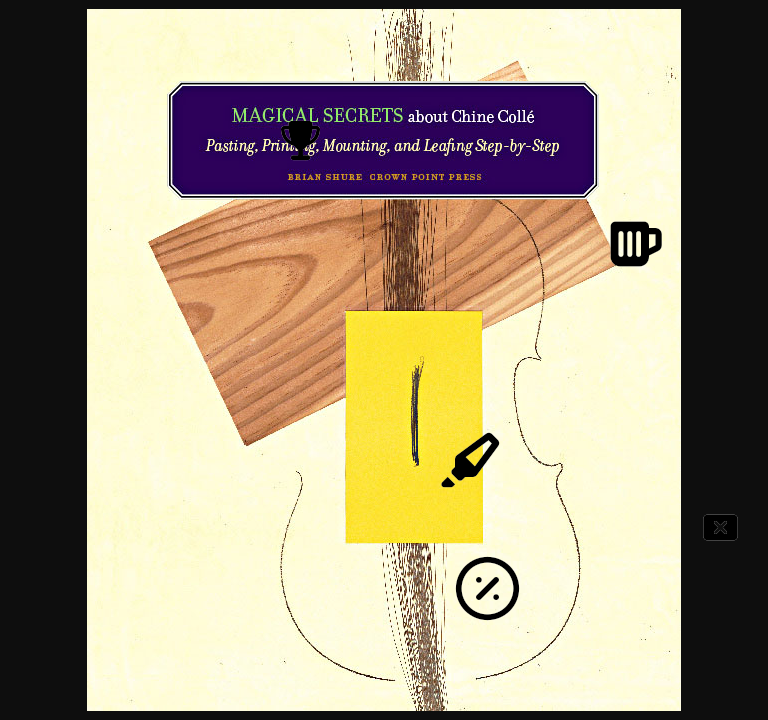 This screenshot has width=768, height=720. Describe the element at coordinates (487, 588) in the screenshot. I see `view available discounts or promotions` at that location.